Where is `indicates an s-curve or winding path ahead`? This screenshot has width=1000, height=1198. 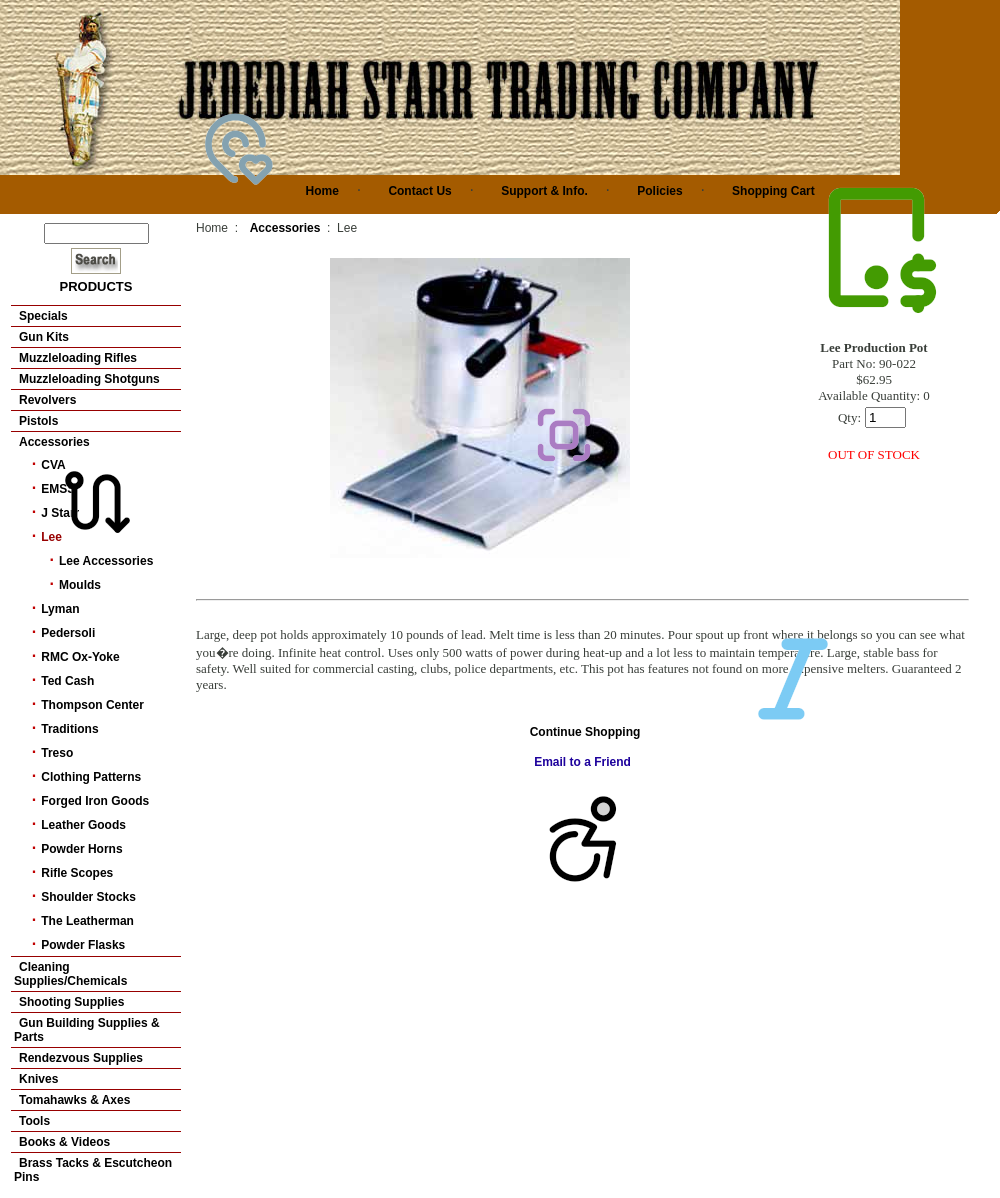 indicates an s-curve or winding path ahead is located at coordinates (96, 502).